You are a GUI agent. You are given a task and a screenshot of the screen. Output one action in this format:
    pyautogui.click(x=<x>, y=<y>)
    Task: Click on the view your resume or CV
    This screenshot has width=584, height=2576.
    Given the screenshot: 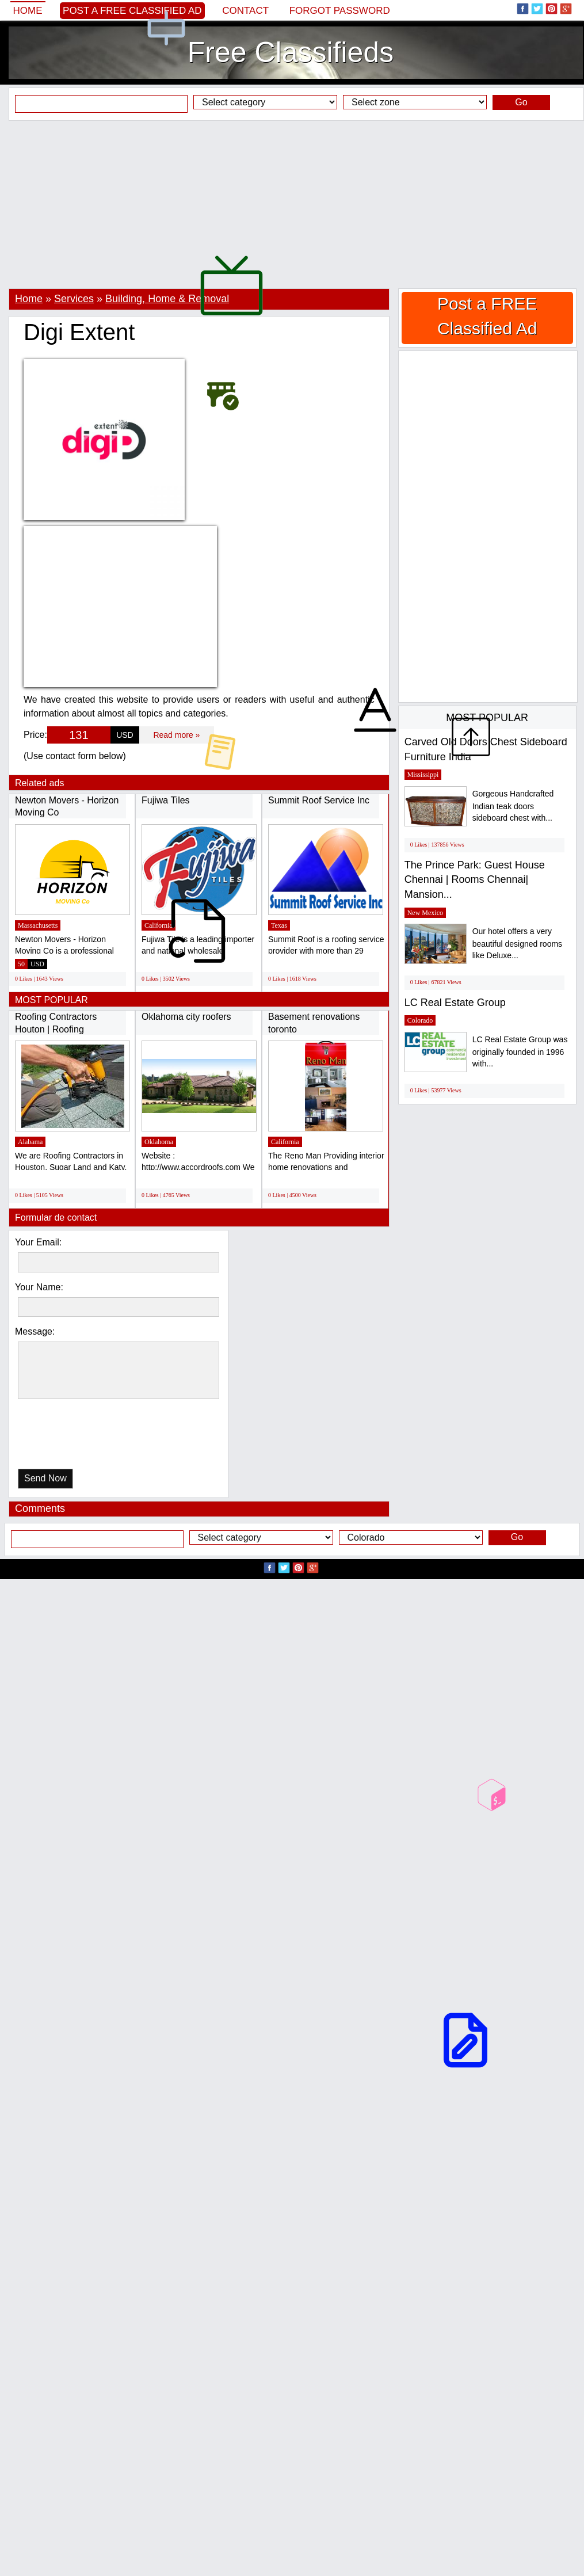 What is the action you would take?
    pyautogui.click(x=220, y=752)
    